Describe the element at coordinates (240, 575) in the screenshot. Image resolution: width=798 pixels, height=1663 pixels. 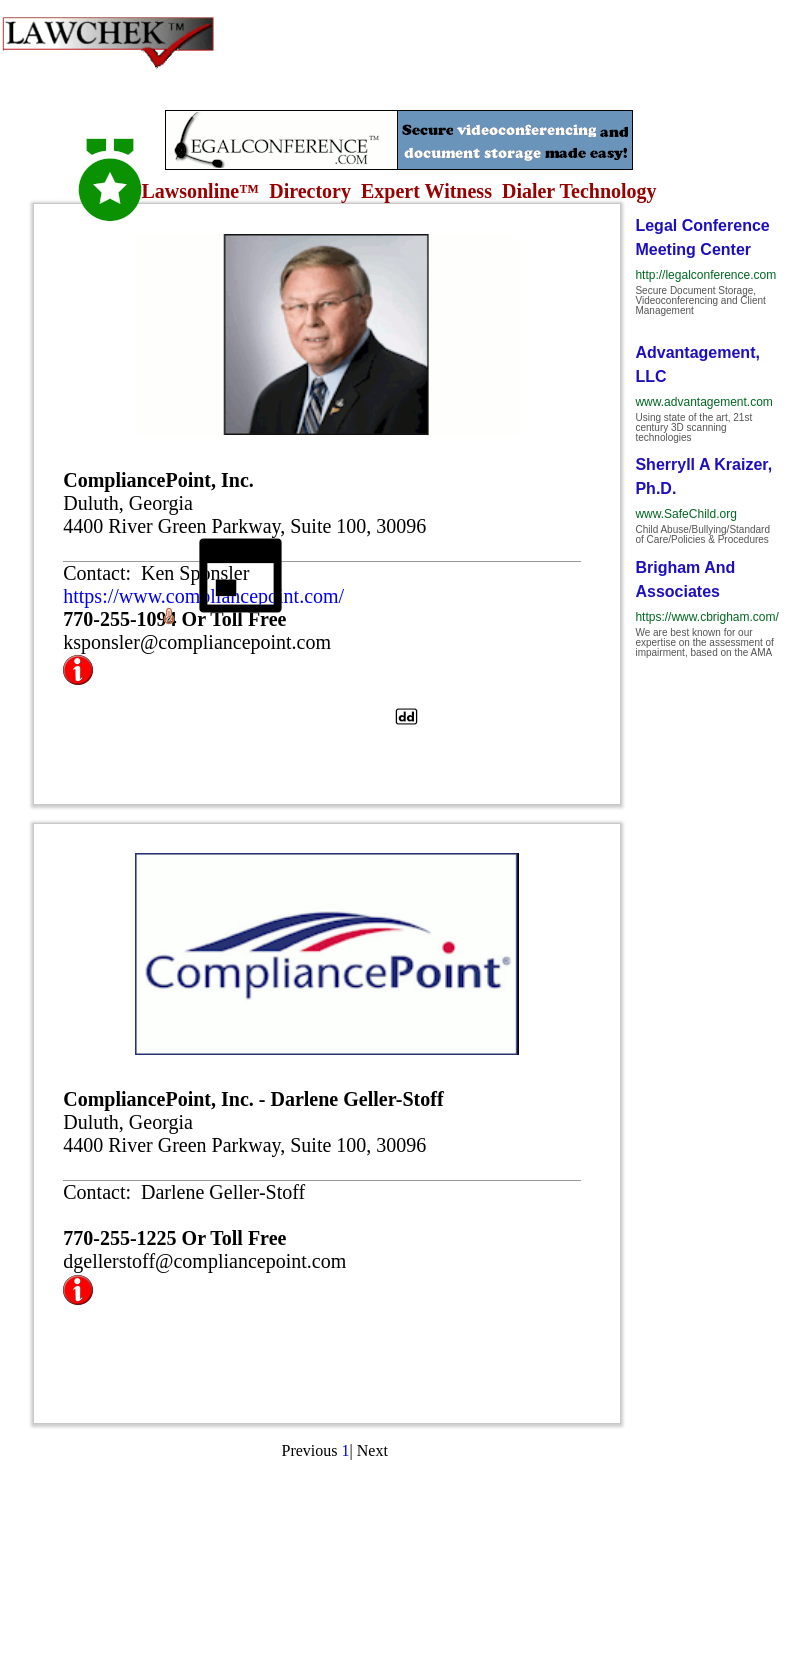
I see `switch to calendar view` at that location.